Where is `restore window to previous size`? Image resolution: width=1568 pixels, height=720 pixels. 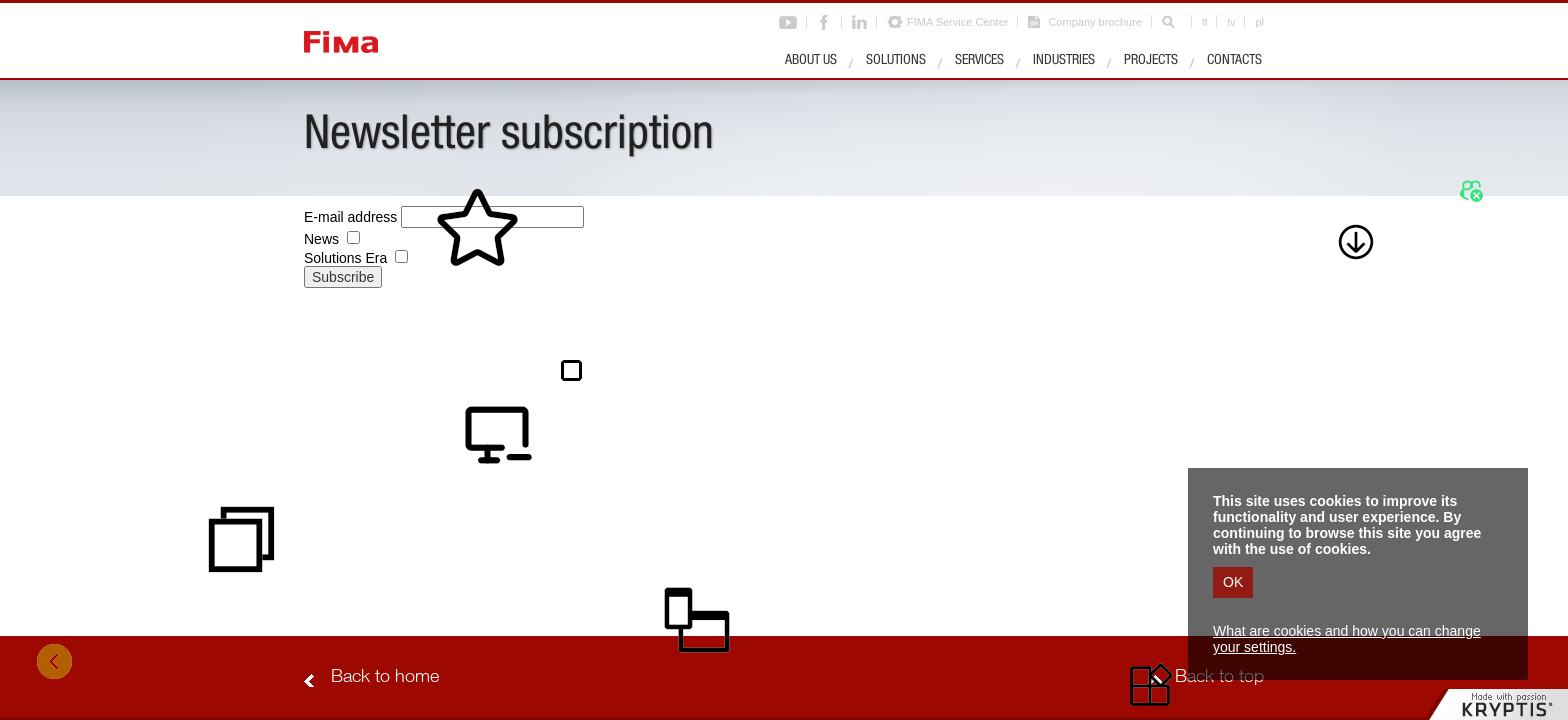 restore window to previous size is located at coordinates (238, 536).